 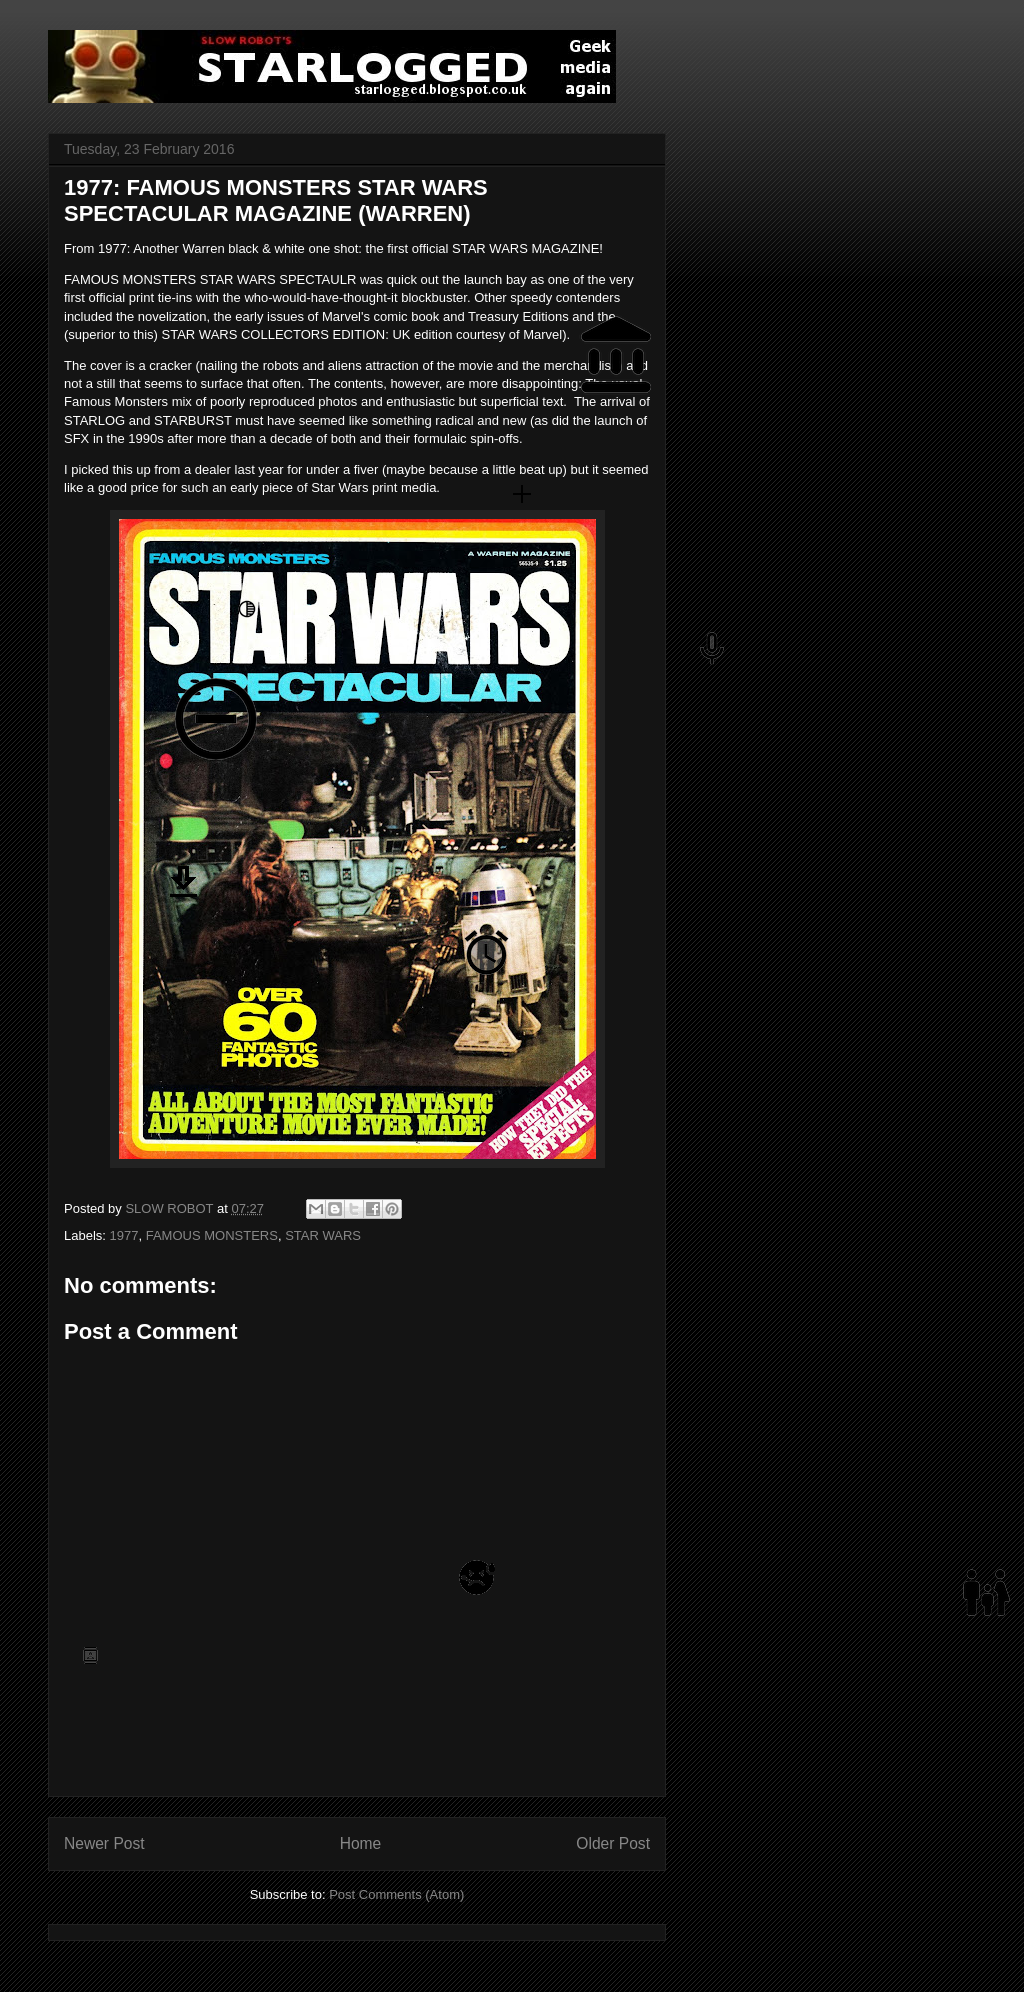 I want to click on access bank or financial account, so click(x=618, y=356).